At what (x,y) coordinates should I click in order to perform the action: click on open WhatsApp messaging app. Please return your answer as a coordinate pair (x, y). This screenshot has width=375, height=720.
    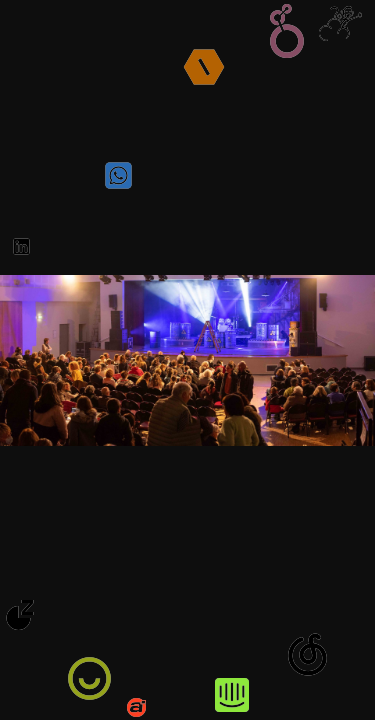
    Looking at the image, I should click on (118, 175).